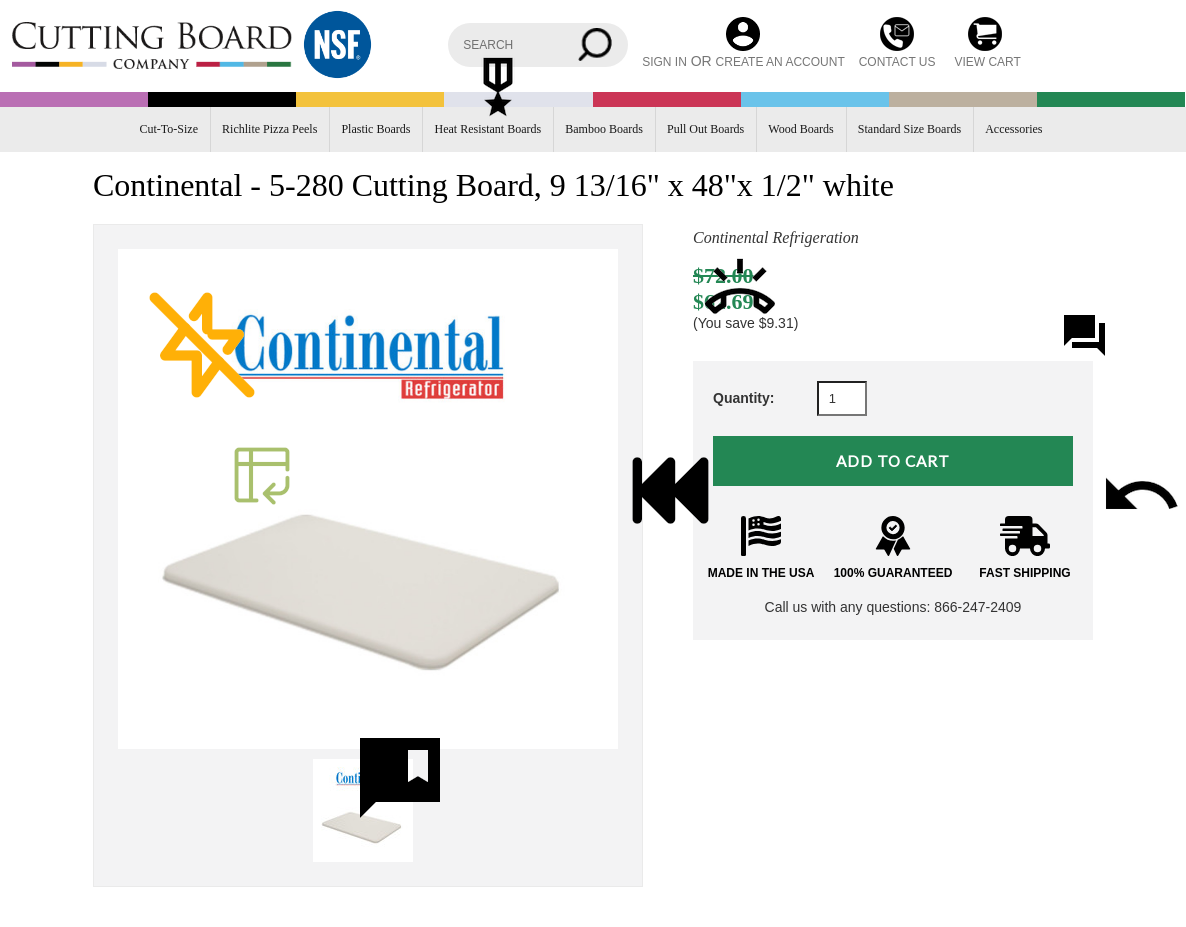  I want to click on undo the last action, so click(1141, 495).